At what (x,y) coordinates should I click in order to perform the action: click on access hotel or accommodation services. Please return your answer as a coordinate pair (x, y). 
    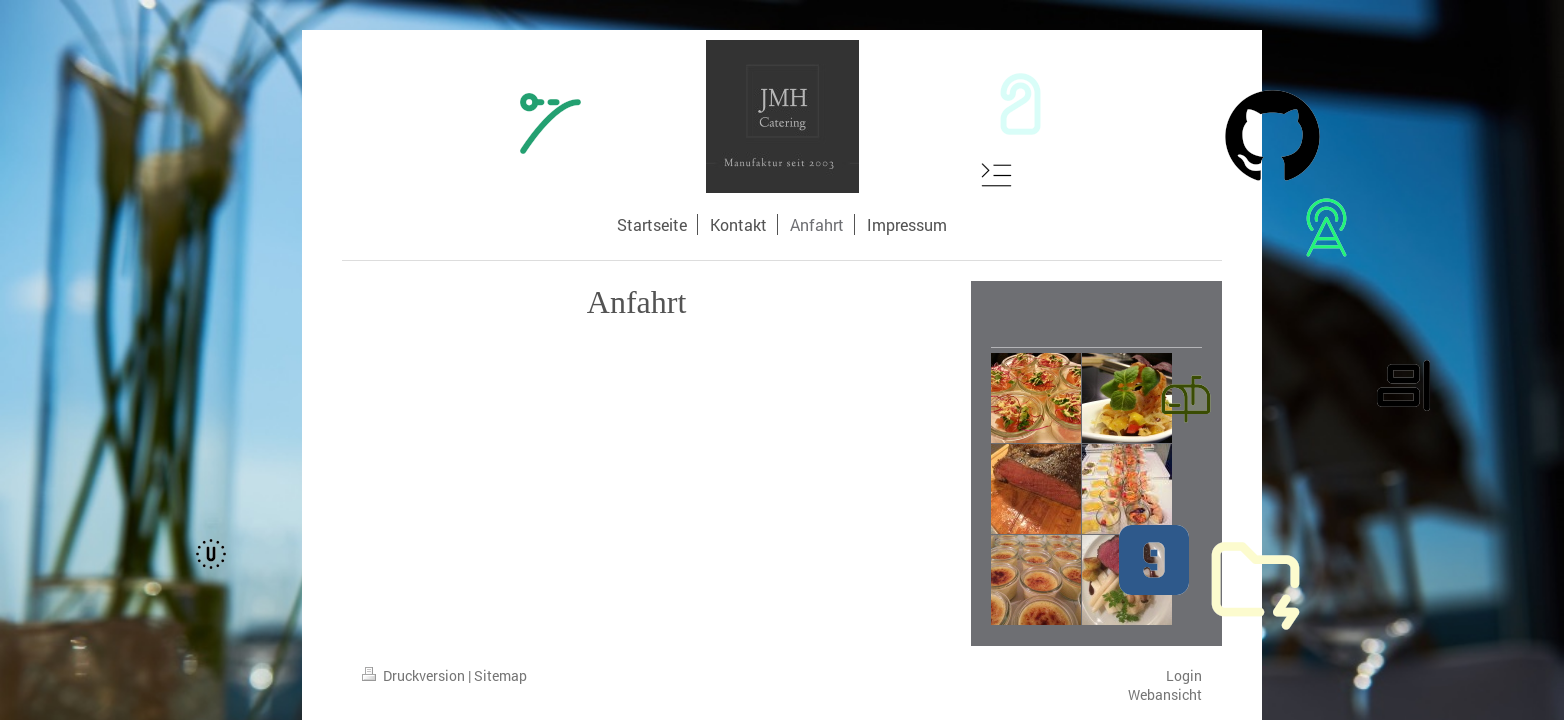
    Looking at the image, I should click on (1019, 104).